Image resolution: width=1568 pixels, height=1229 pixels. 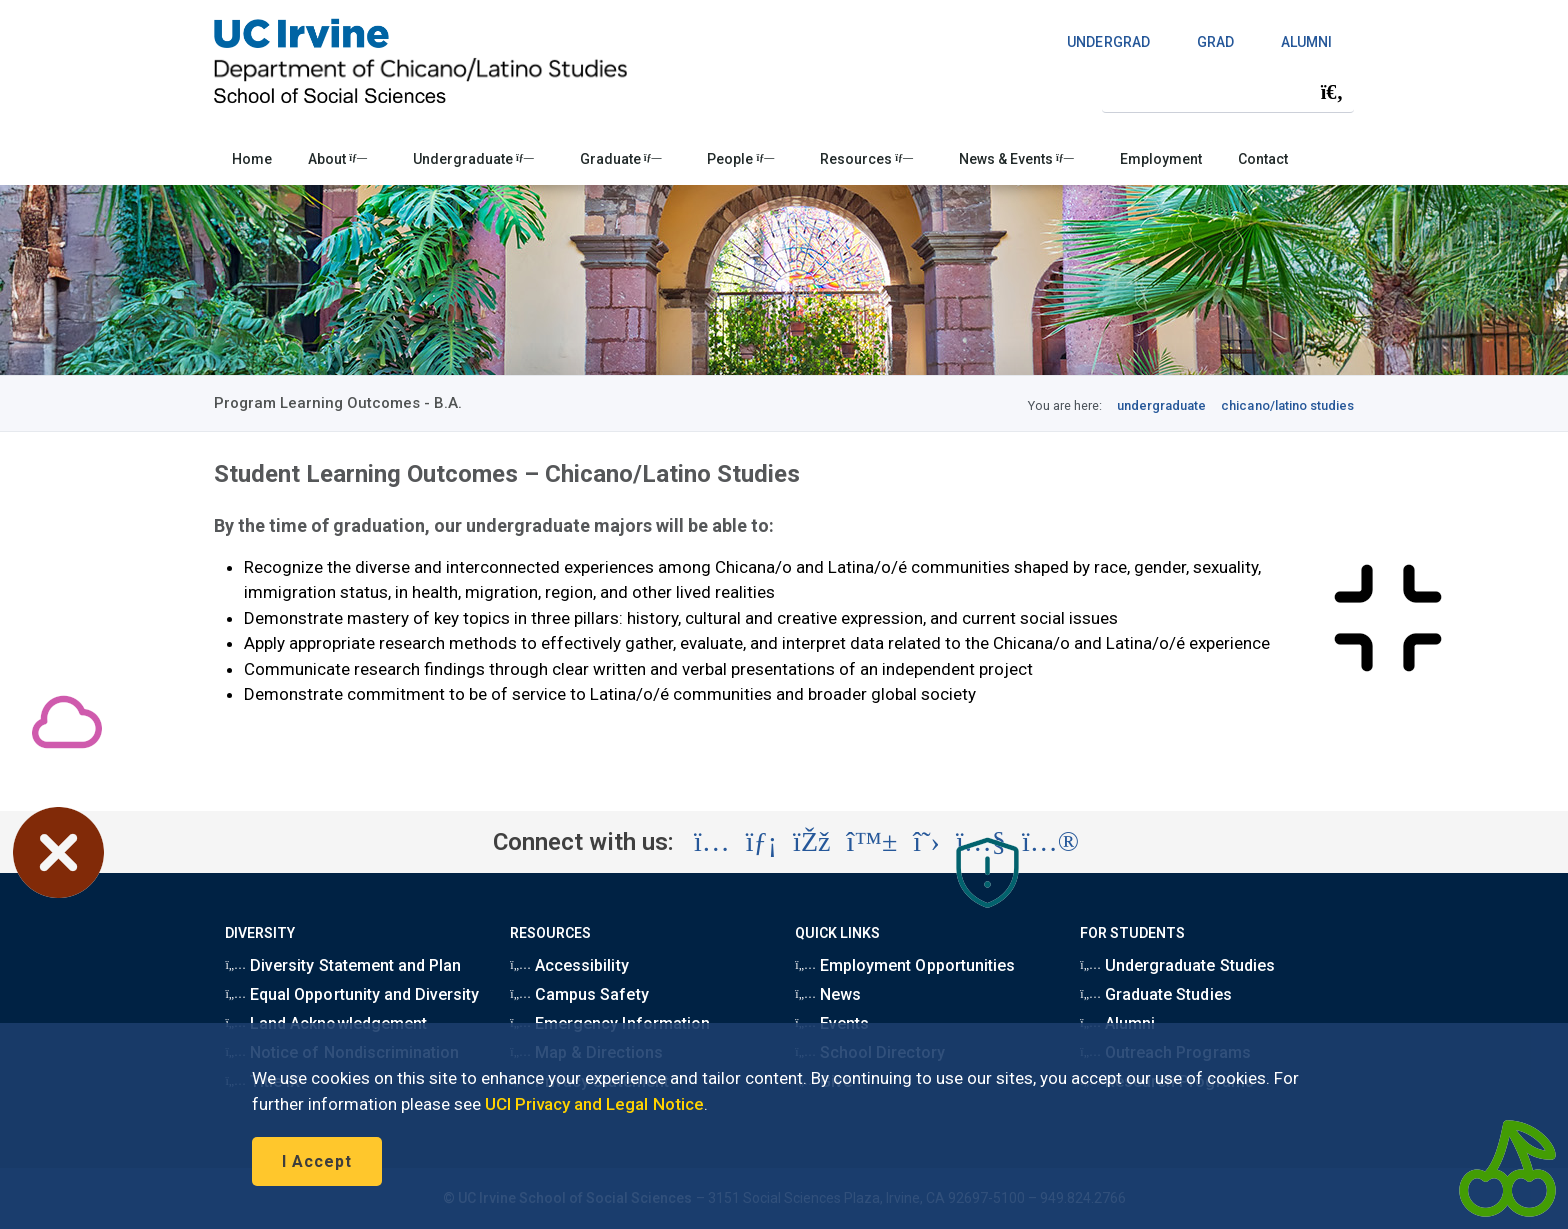 What do you see at coordinates (67, 722) in the screenshot?
I see `cloud storage or sync status` at bounding box center [67, 722].